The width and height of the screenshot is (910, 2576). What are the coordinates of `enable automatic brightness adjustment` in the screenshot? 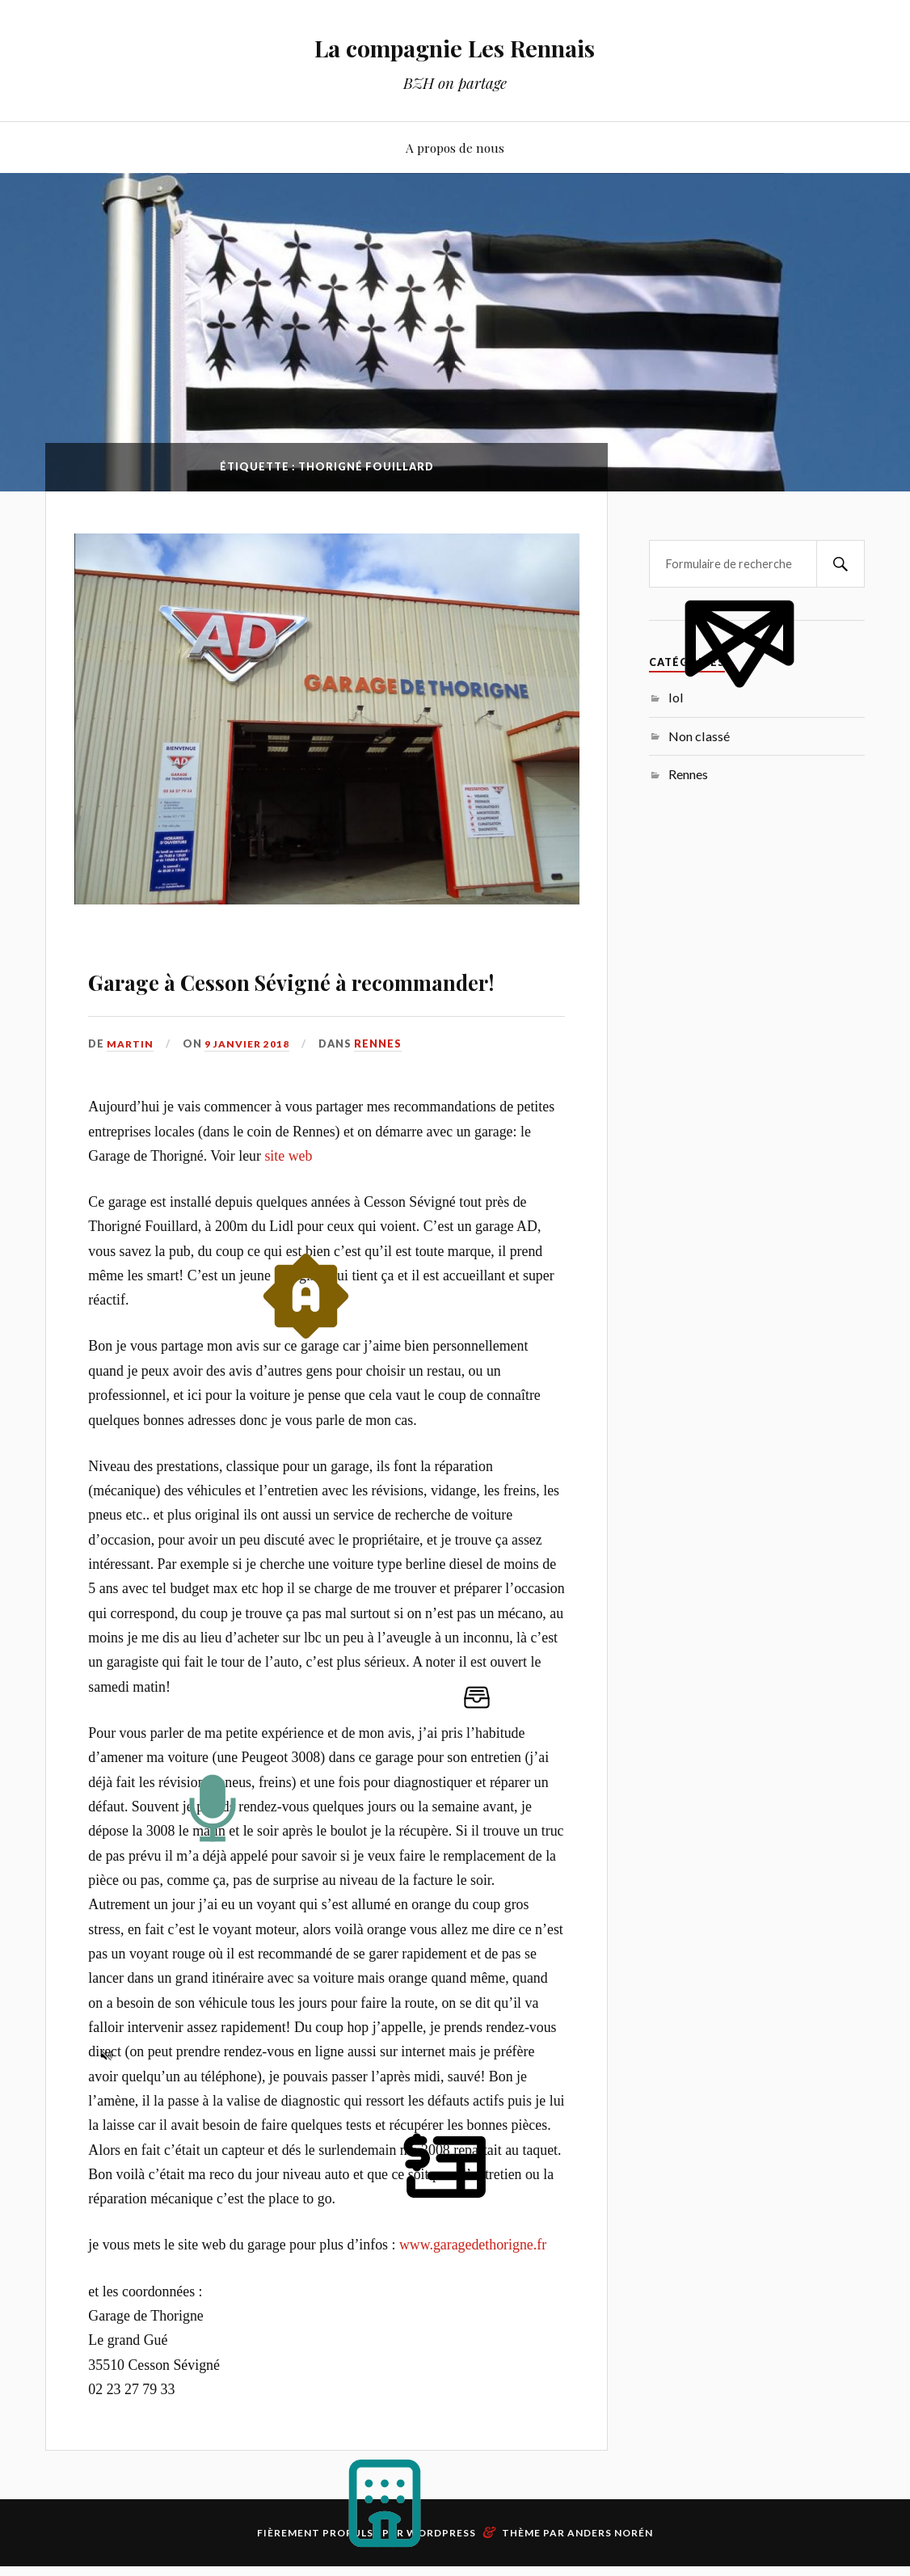 It's located at (305, 1296).